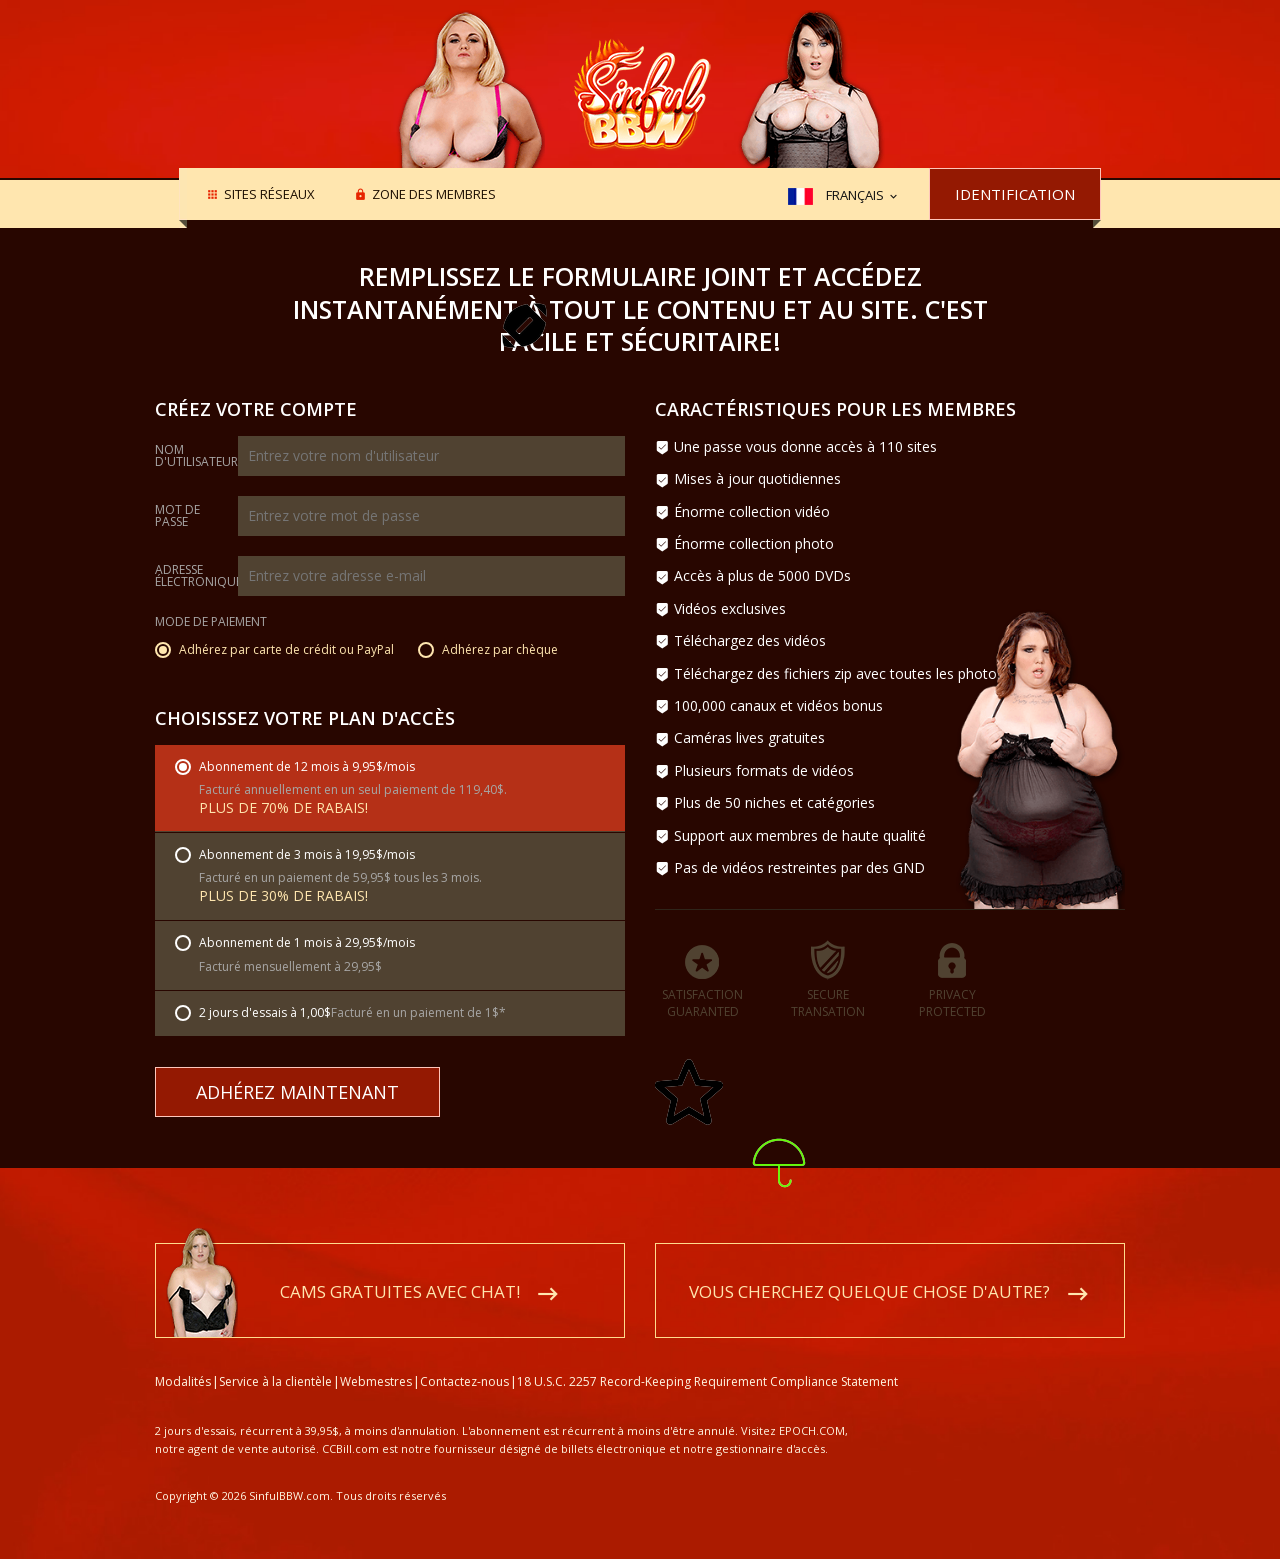  What do you see at coordinates (689, 1093) in the screenshot?
I see `add item to favorites` at bounding box center [689, 1093].